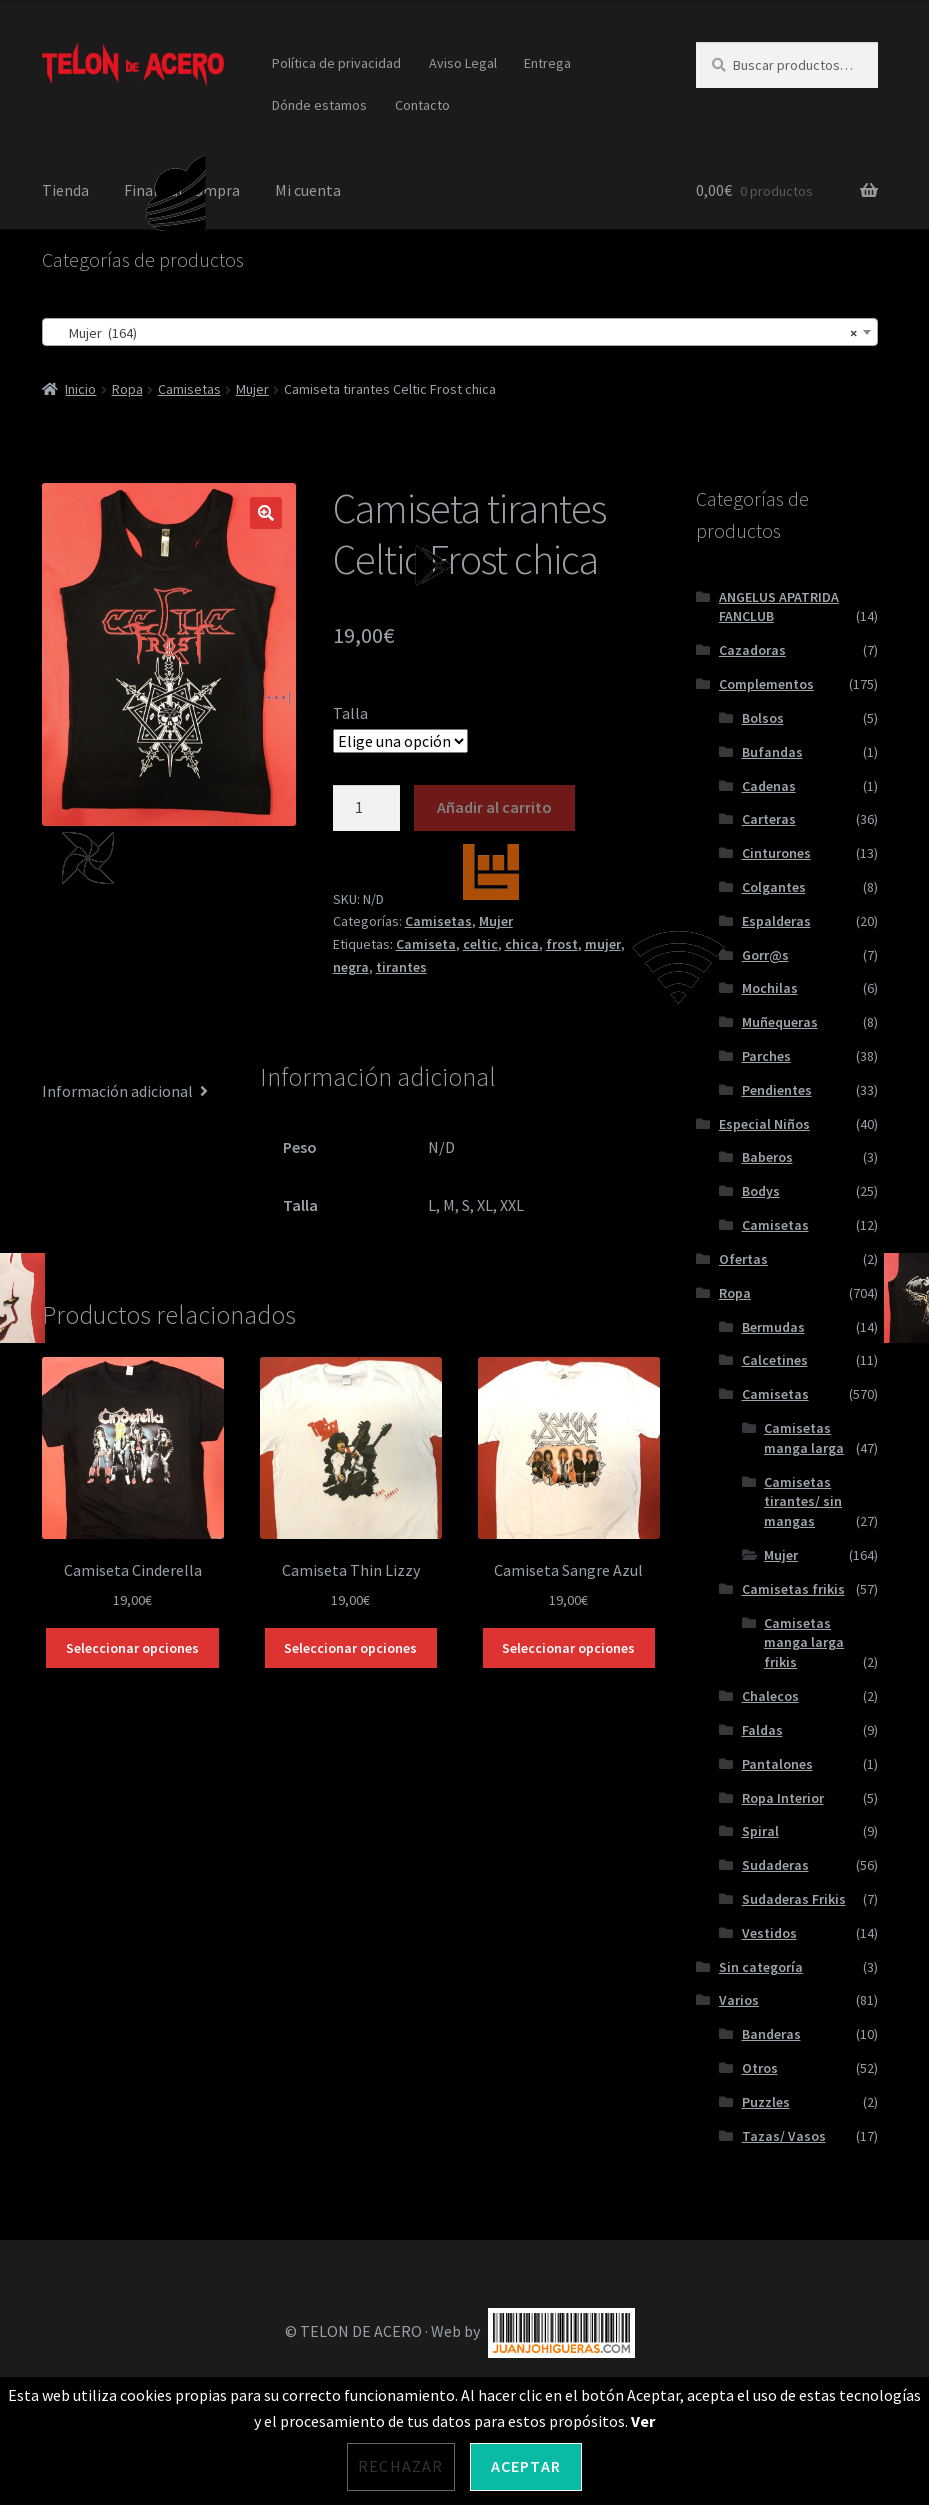 This screenshot has height=2505, width=929. What do you see at coordinates (491, 872) in the screenshot?
I see `open the Bandsintown app` at bounding box center [491, 872].